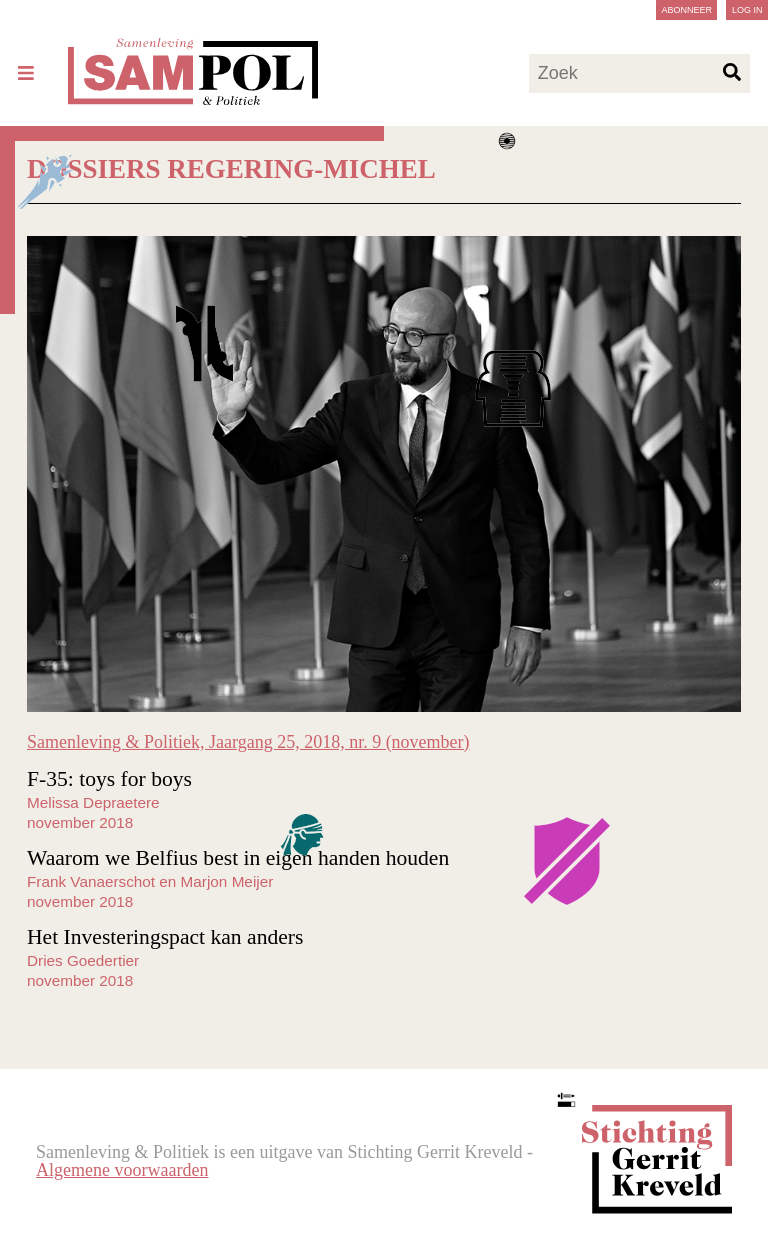  What do you see at coordinates (566, 1099) in the screenshot?
I see `indicates current attack power level` at bounding box center [566, 1099].